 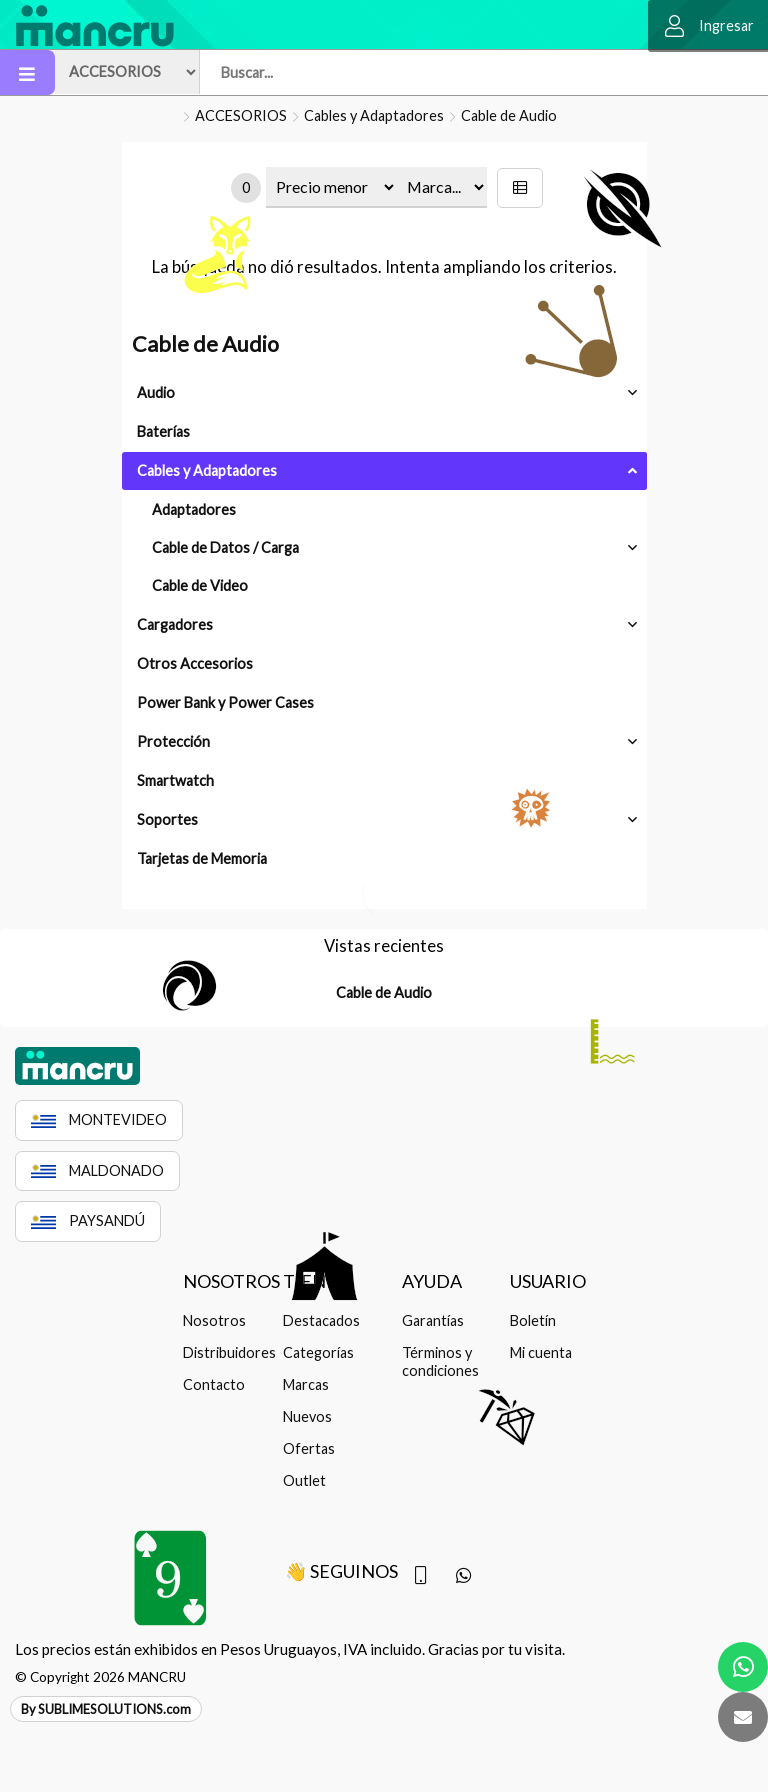 I want to click on indicates hard difficulty or challenge level, so click(x=506, y=1417).